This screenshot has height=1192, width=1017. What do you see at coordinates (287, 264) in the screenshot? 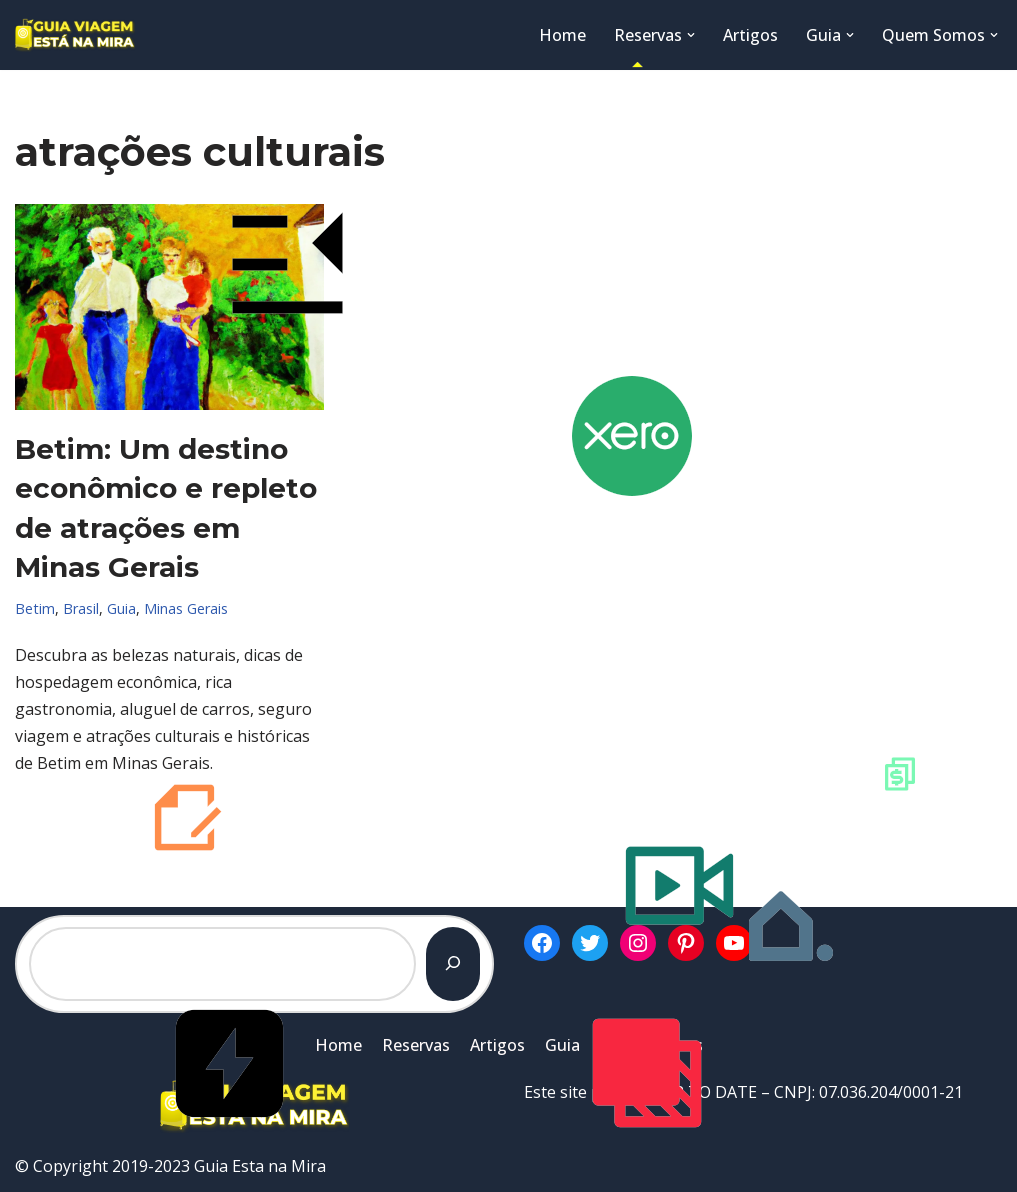
I see `collapse or hide the sidebar menu` at bounding box center [287, 264].